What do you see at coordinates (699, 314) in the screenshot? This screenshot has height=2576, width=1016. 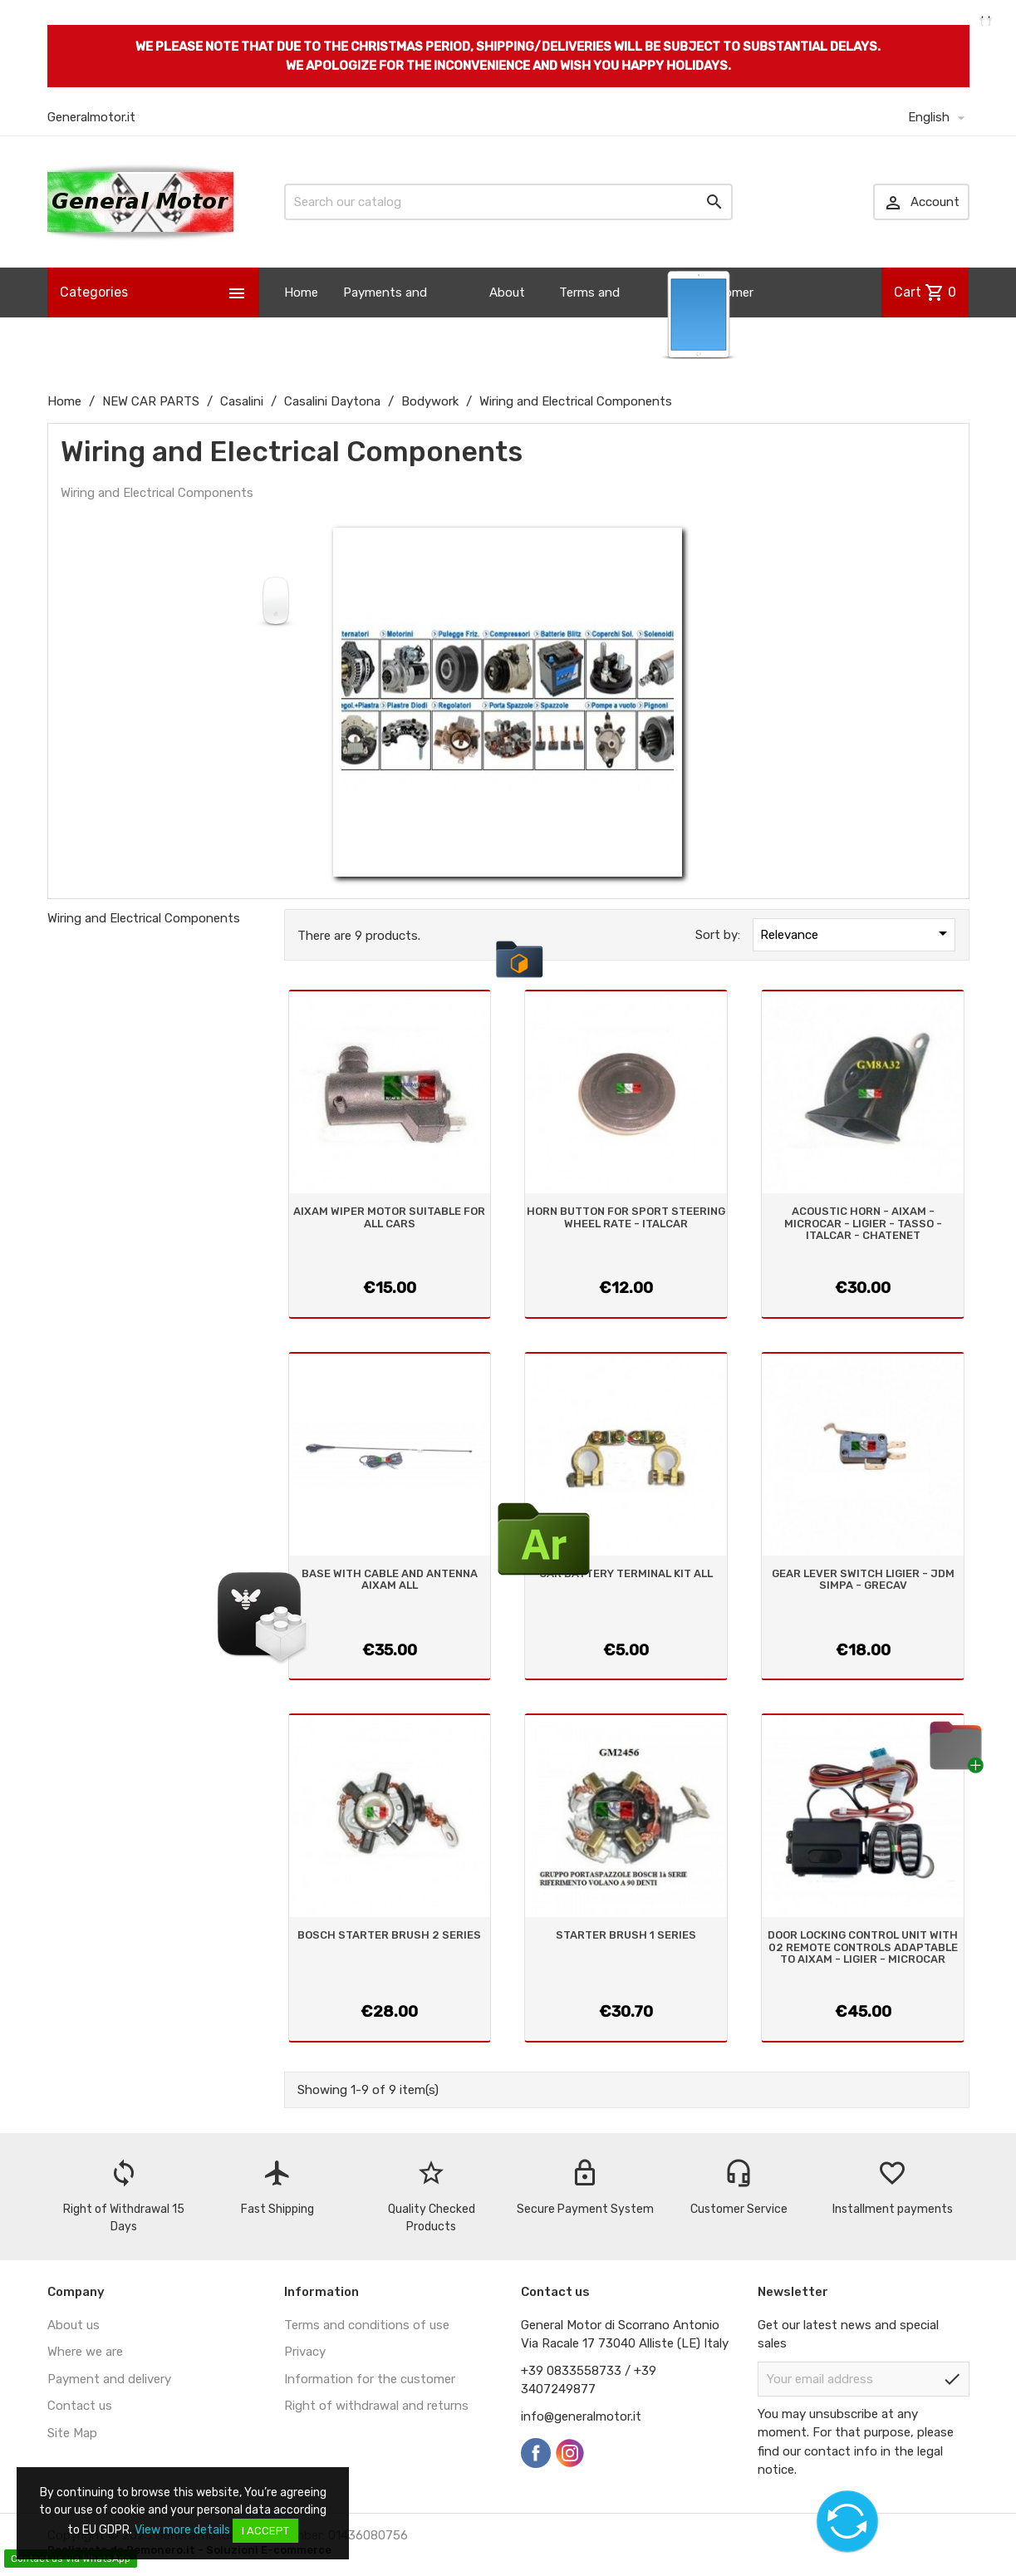 I see `iPad Pro 9.7" device with cellular connectivity` at bounding box center [699, 314].